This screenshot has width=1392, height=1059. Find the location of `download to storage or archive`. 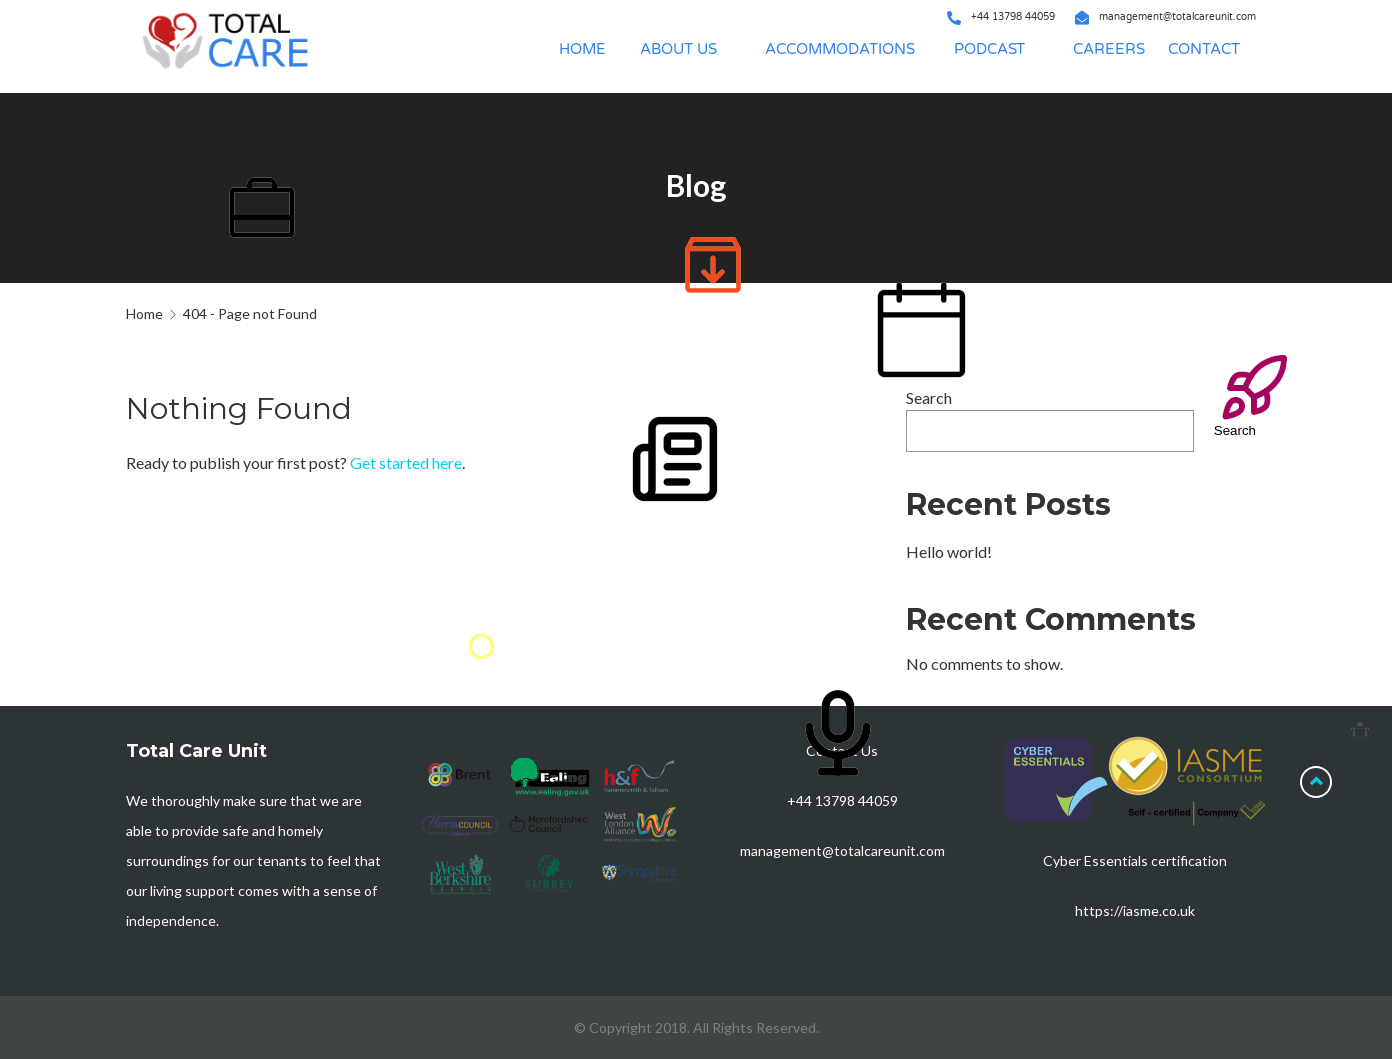

download to storage or archive is located at coordinates (713, 265).